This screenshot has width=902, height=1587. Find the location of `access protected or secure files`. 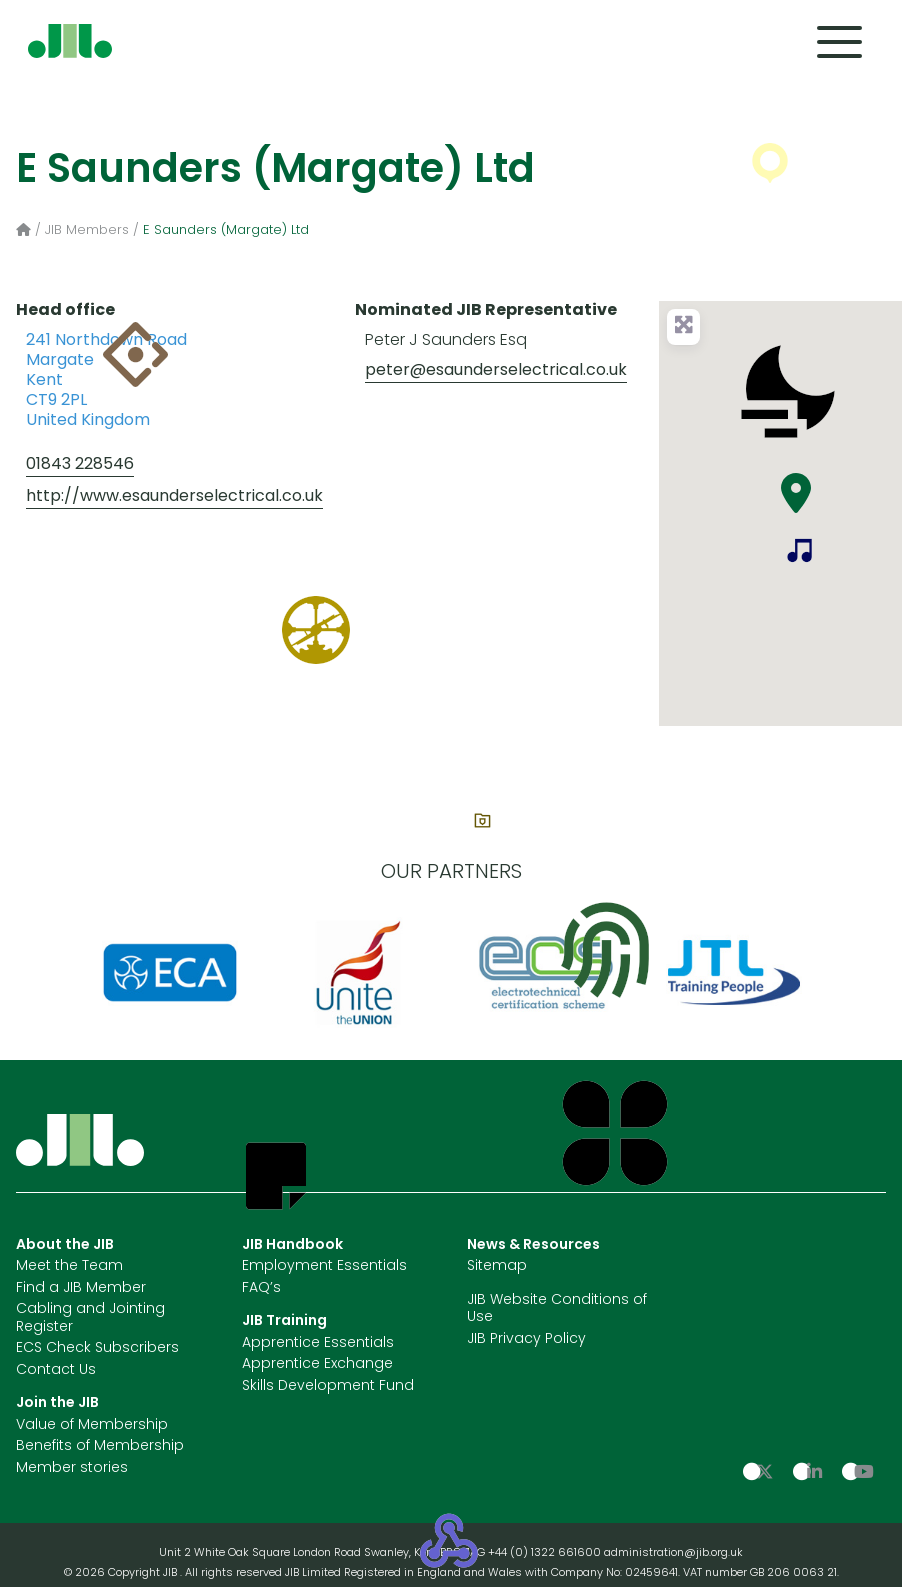

access protected or secure files is located at coordinates (482, 820).